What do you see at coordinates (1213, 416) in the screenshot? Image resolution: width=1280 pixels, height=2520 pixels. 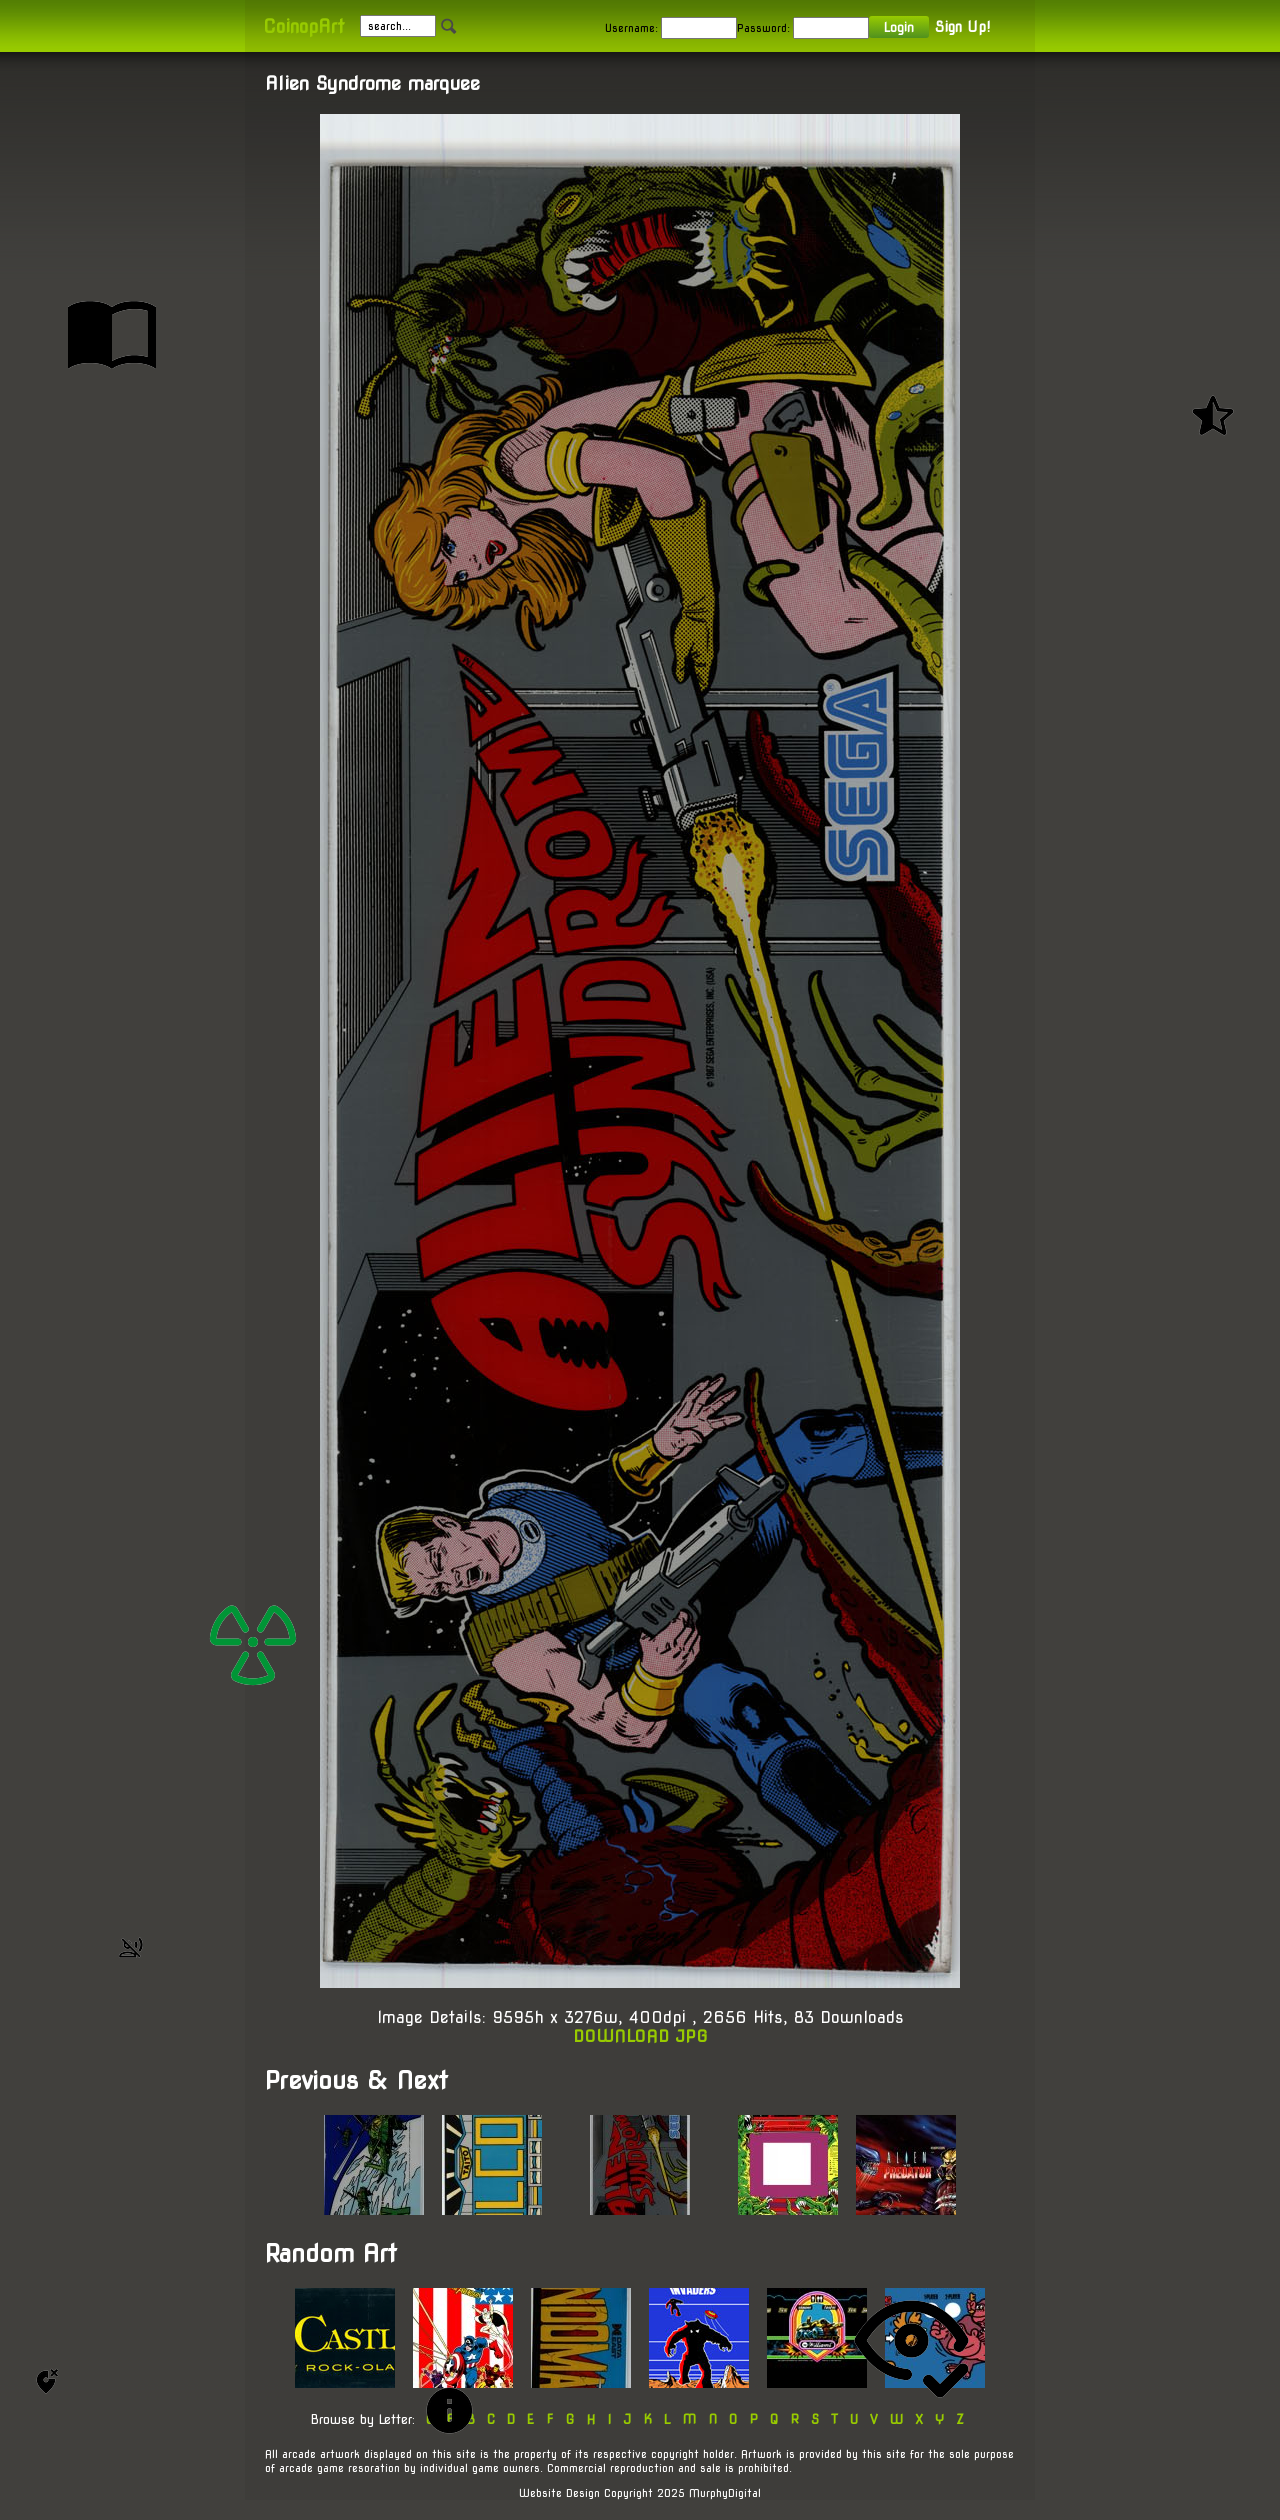 I see `indicates a partial or half-star rating` at bounding box center [1213, 416].